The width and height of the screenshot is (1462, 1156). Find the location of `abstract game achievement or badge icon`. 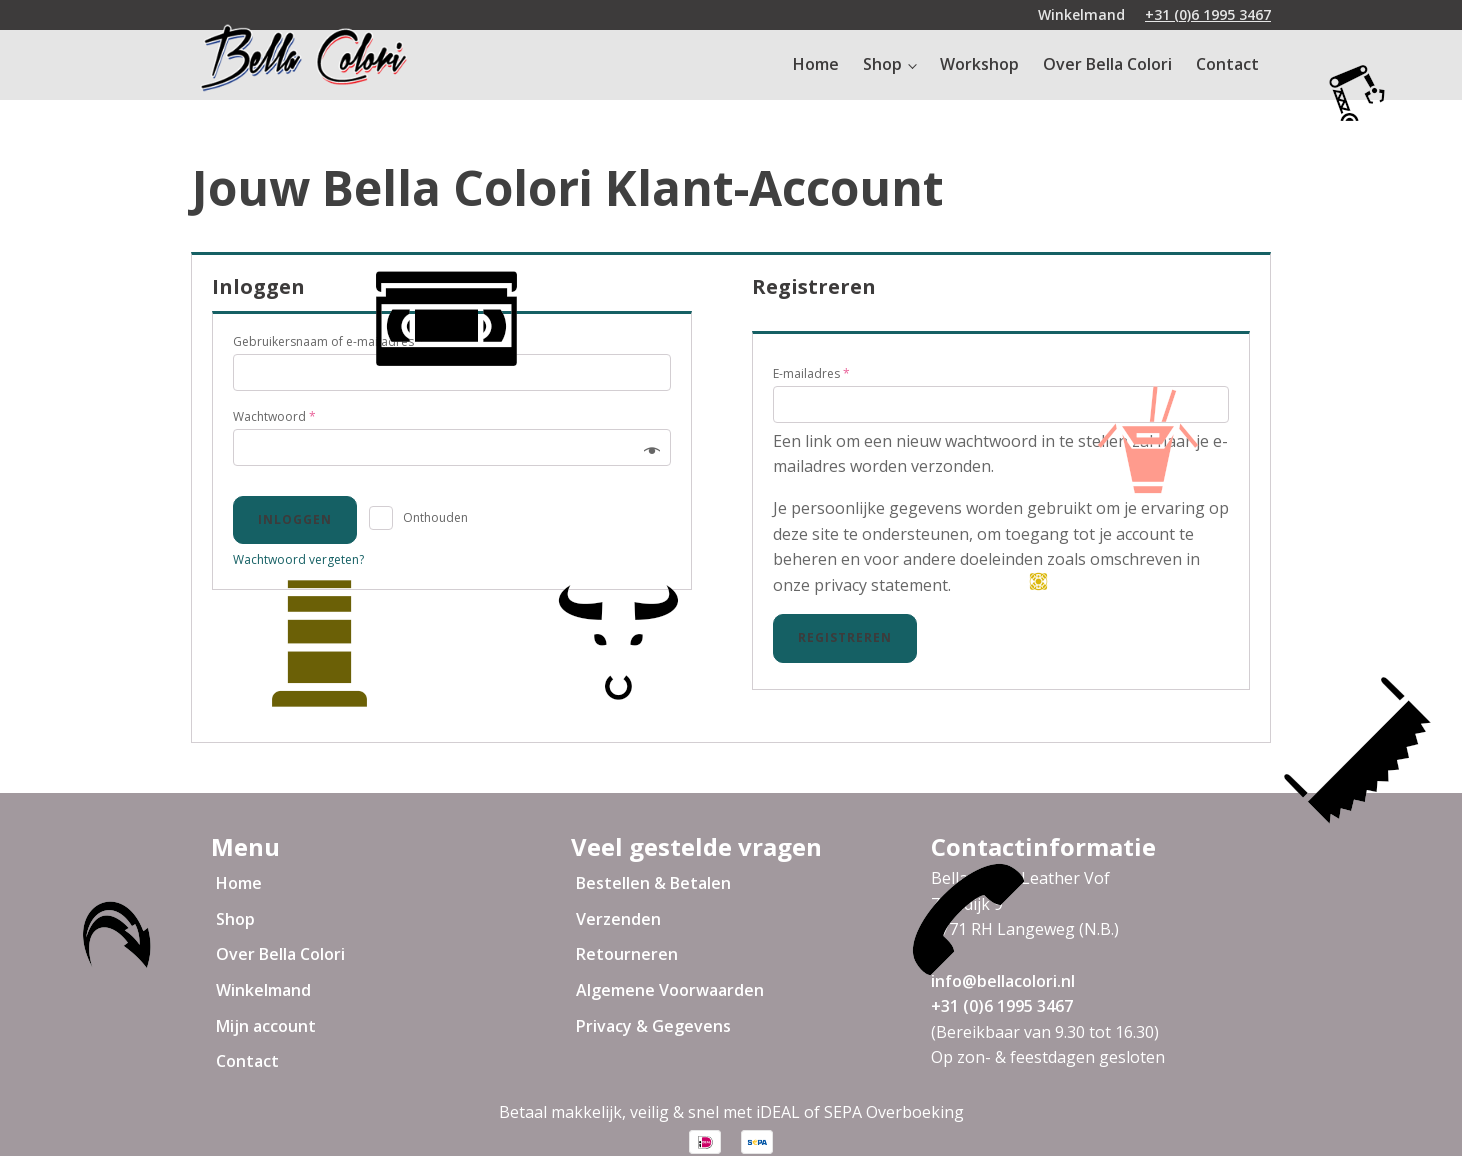

abstract game achievement or badge icon is located at coordinates (1038, 581).